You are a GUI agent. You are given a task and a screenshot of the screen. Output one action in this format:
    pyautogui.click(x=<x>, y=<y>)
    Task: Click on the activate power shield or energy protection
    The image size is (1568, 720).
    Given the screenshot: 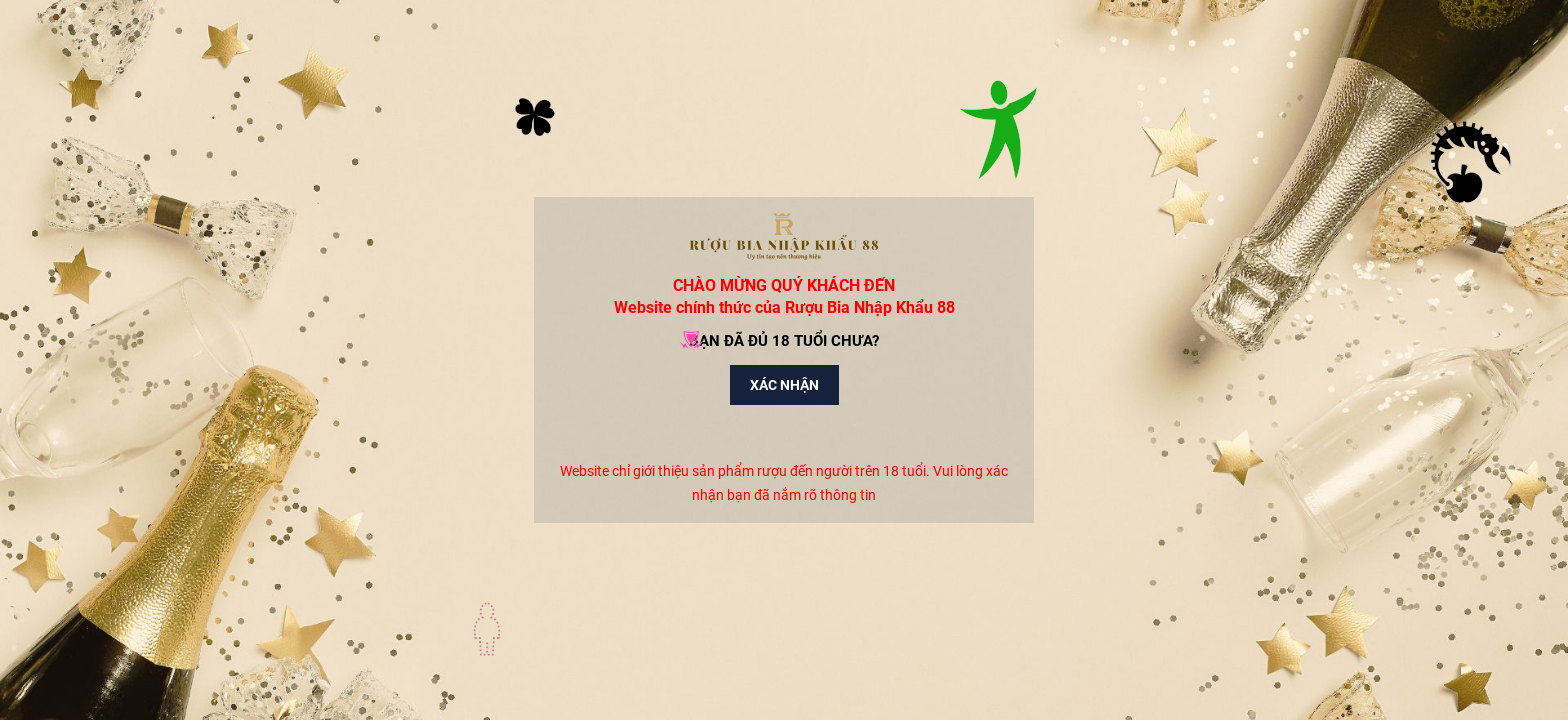 What is the action you would take?
    pyautogui.click(x=691, y=340)
    